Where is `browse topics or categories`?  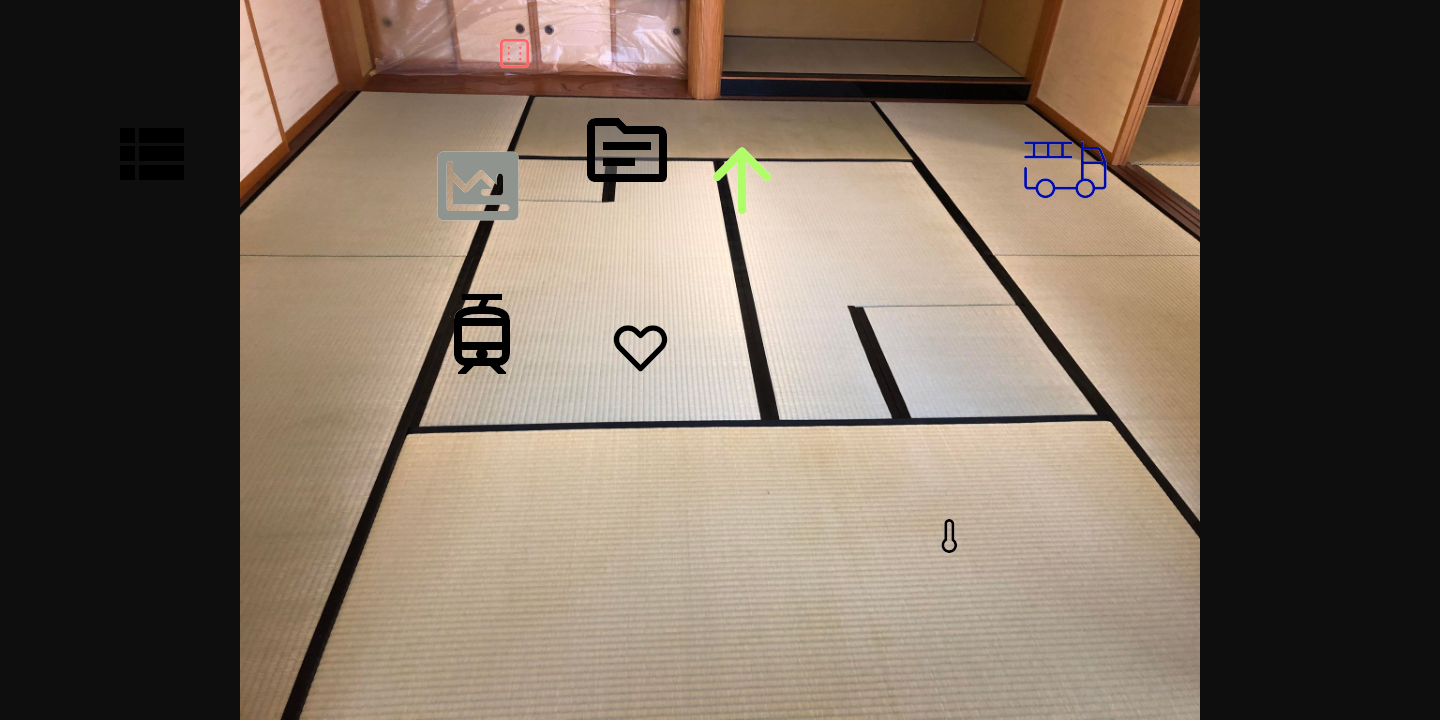
browse topics or categories is located at coordinates (627, 150).